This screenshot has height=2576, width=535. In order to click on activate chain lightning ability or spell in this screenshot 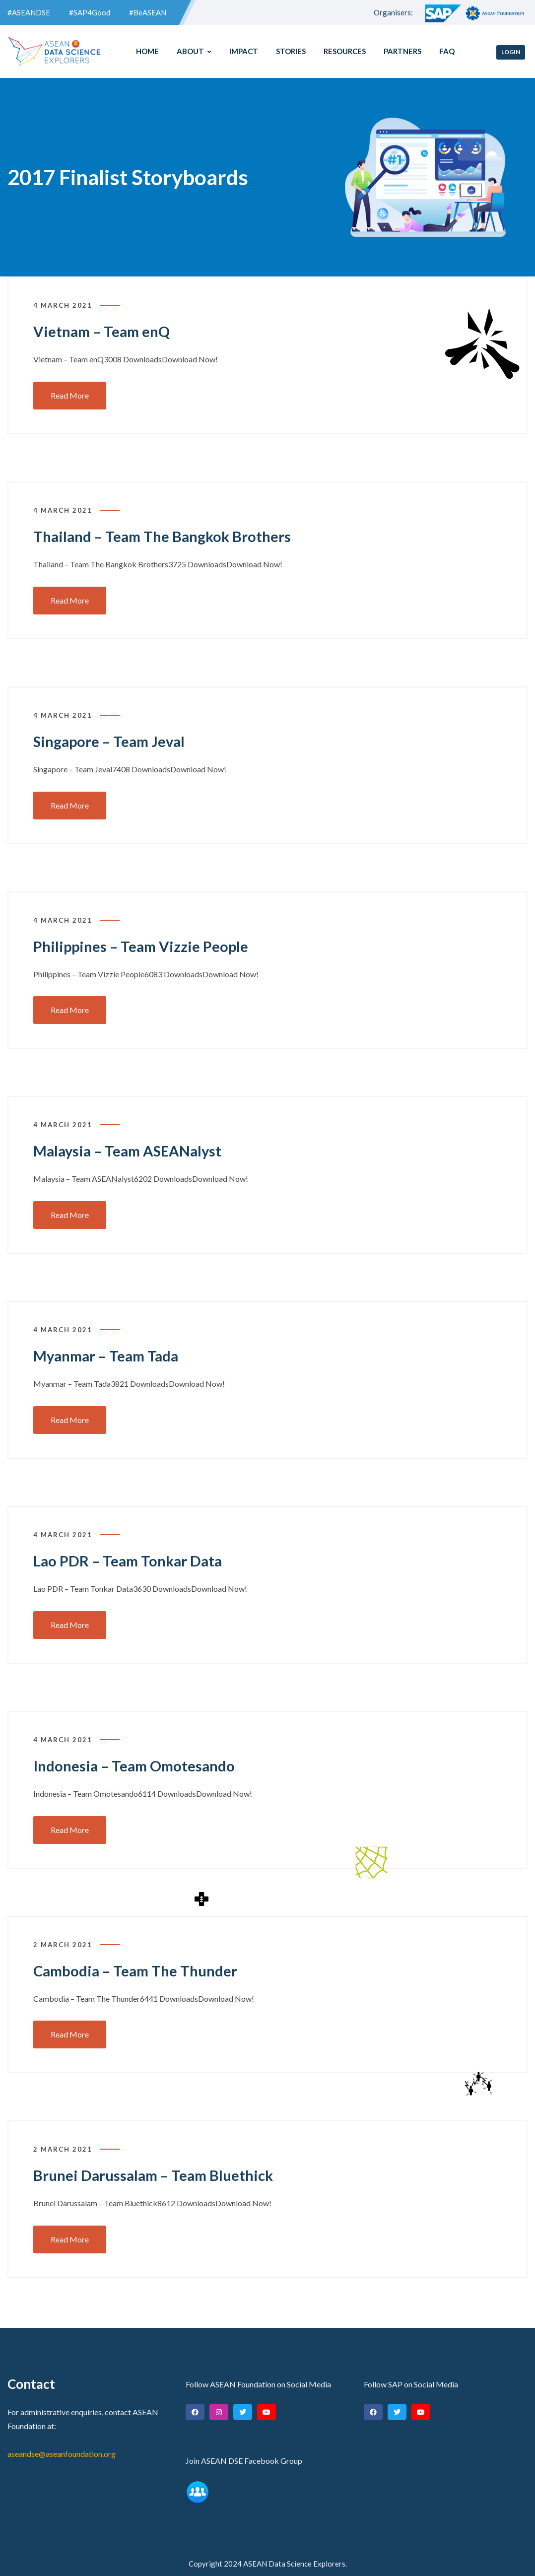, I will do `click(478, 2084)`.